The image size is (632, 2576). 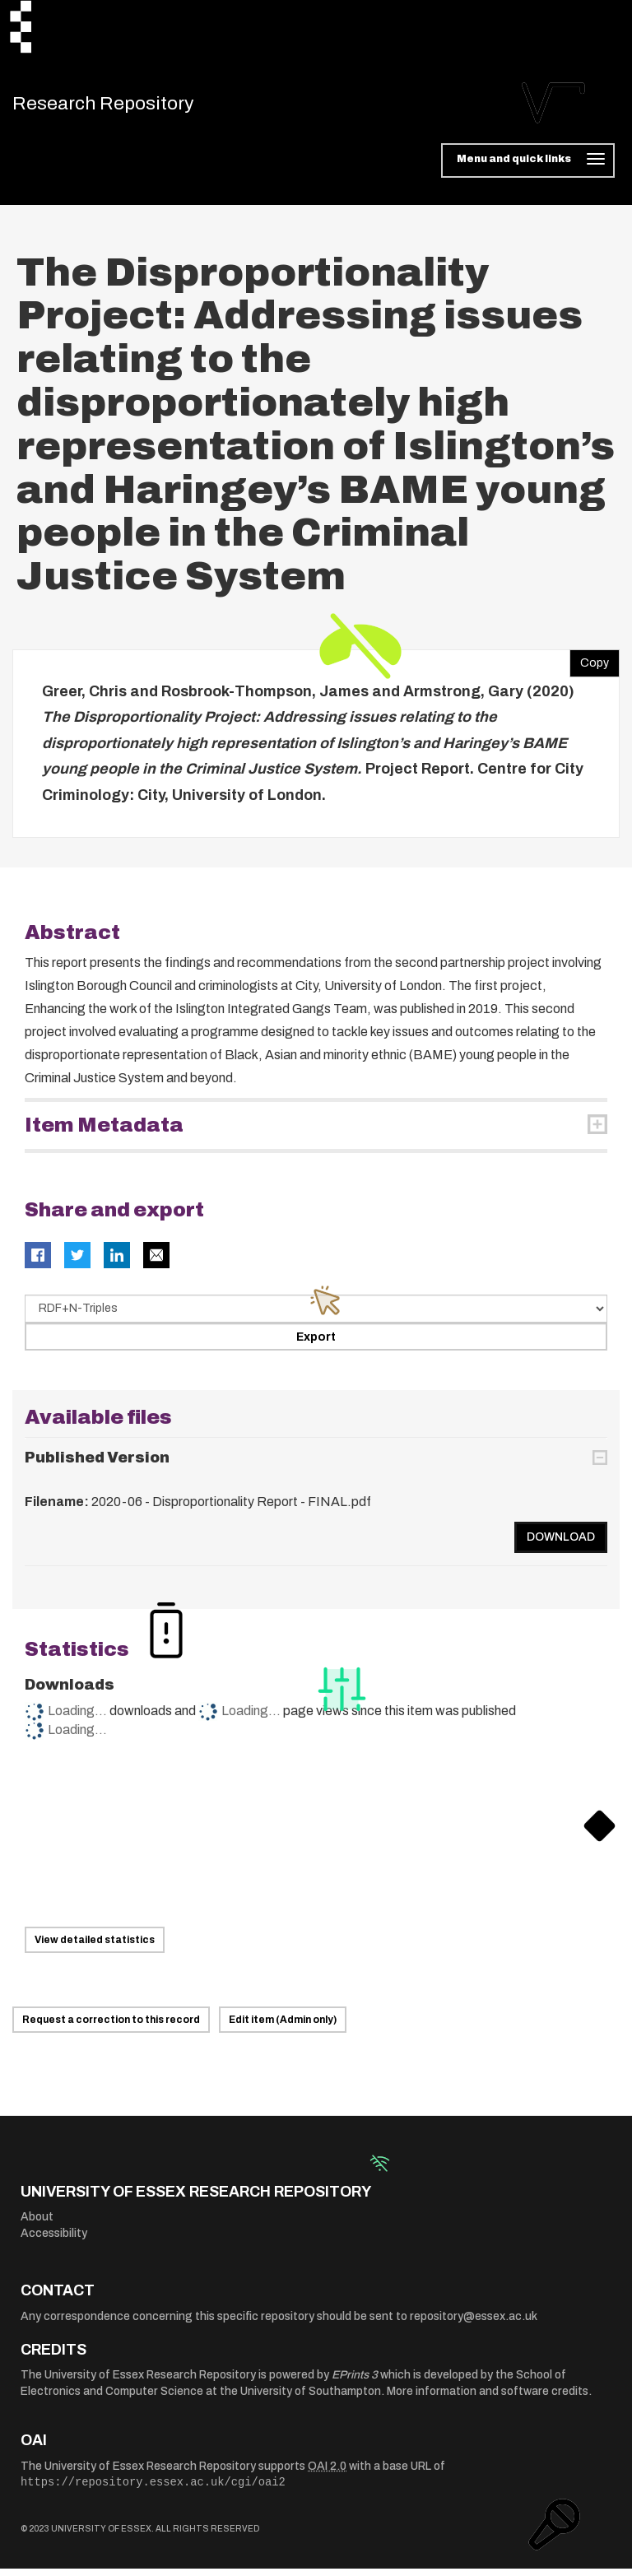 What do you see at coordinates (379, 2163) in the screenshot?
I see `indicates no wifi connection` at bounding box center [379, 2163].